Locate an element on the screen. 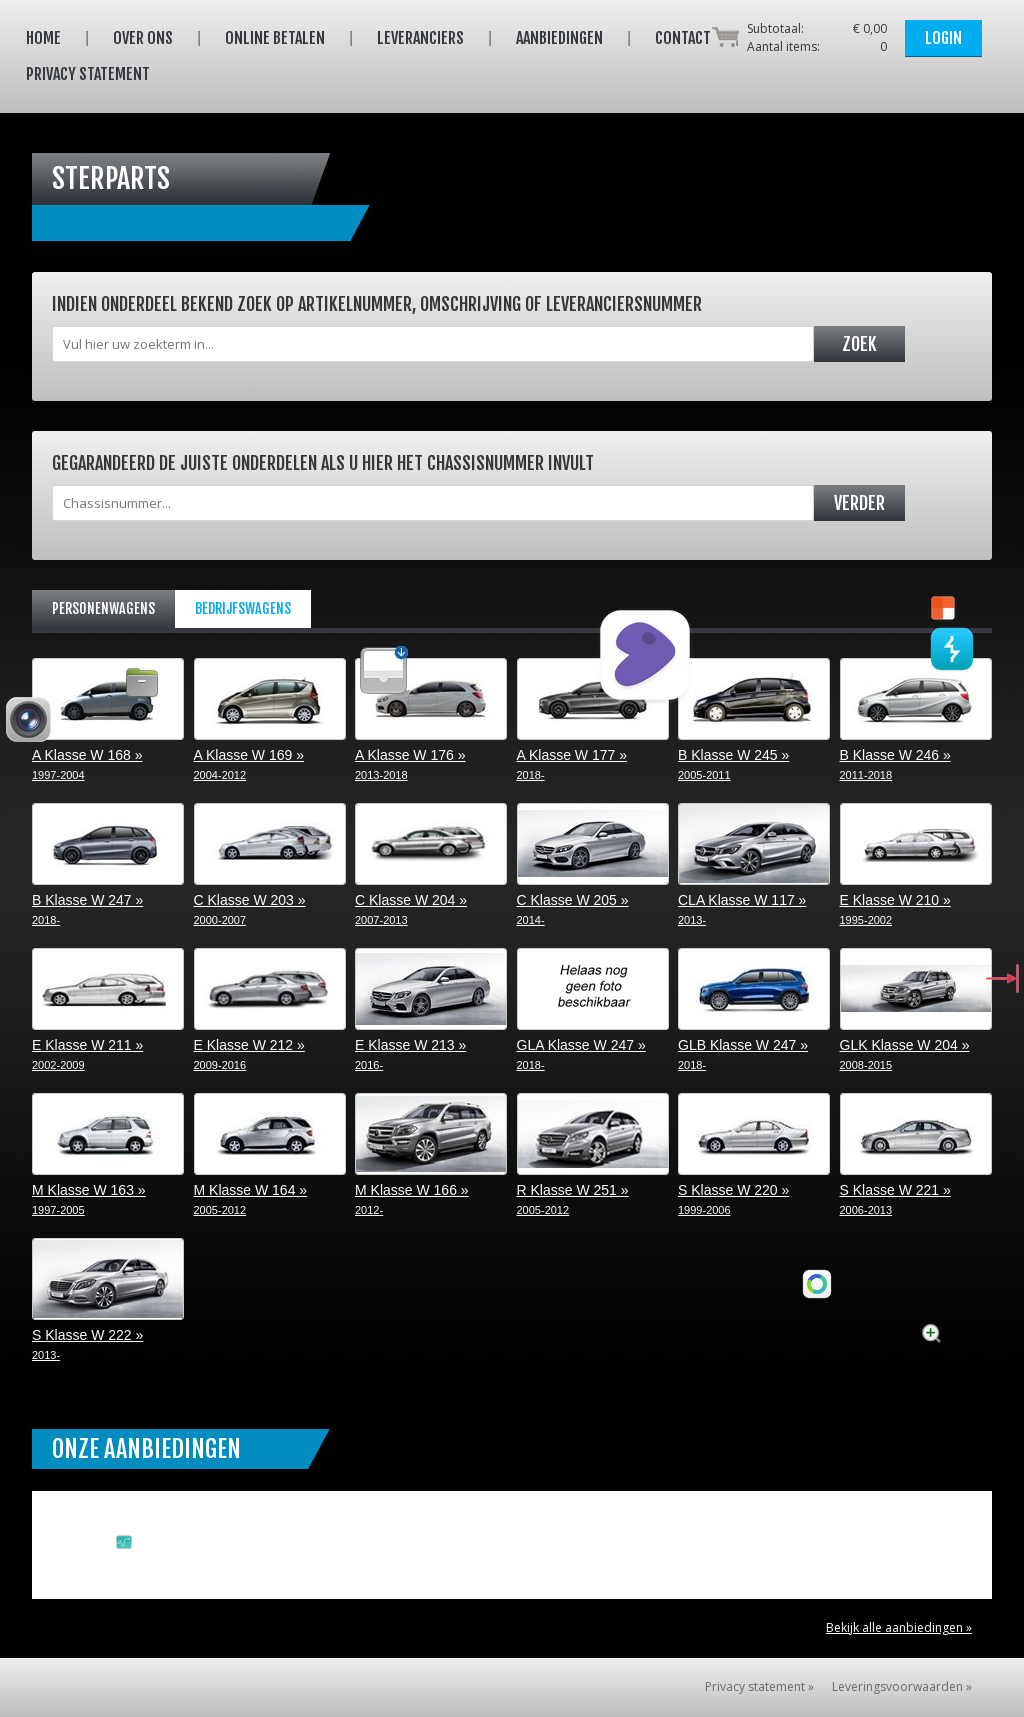  open burp suite application is located at coordinates (952, 649).